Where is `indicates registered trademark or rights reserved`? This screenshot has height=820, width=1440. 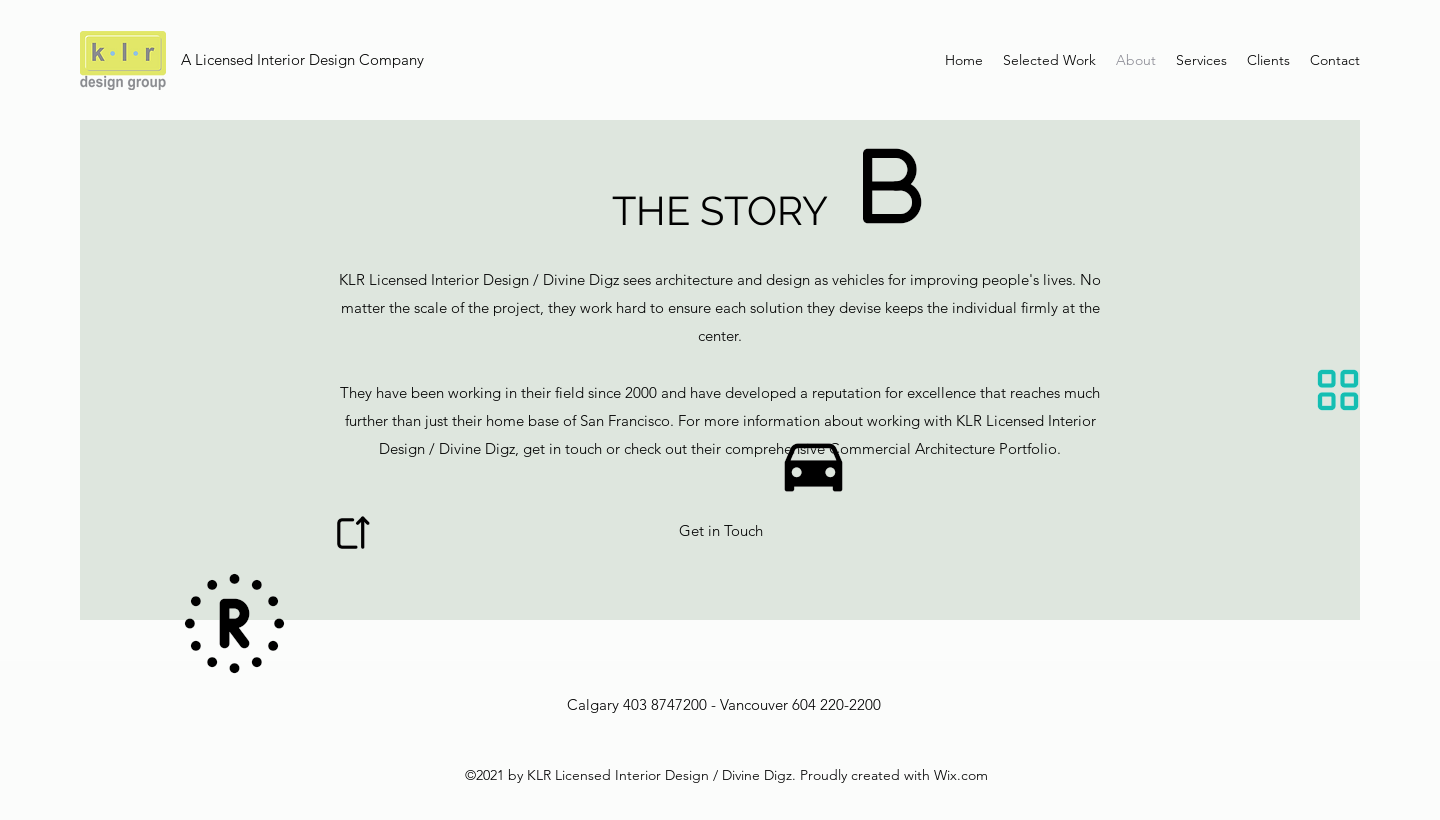 indicates registered trademark or rights reserved is located at coordinates (234, 623).